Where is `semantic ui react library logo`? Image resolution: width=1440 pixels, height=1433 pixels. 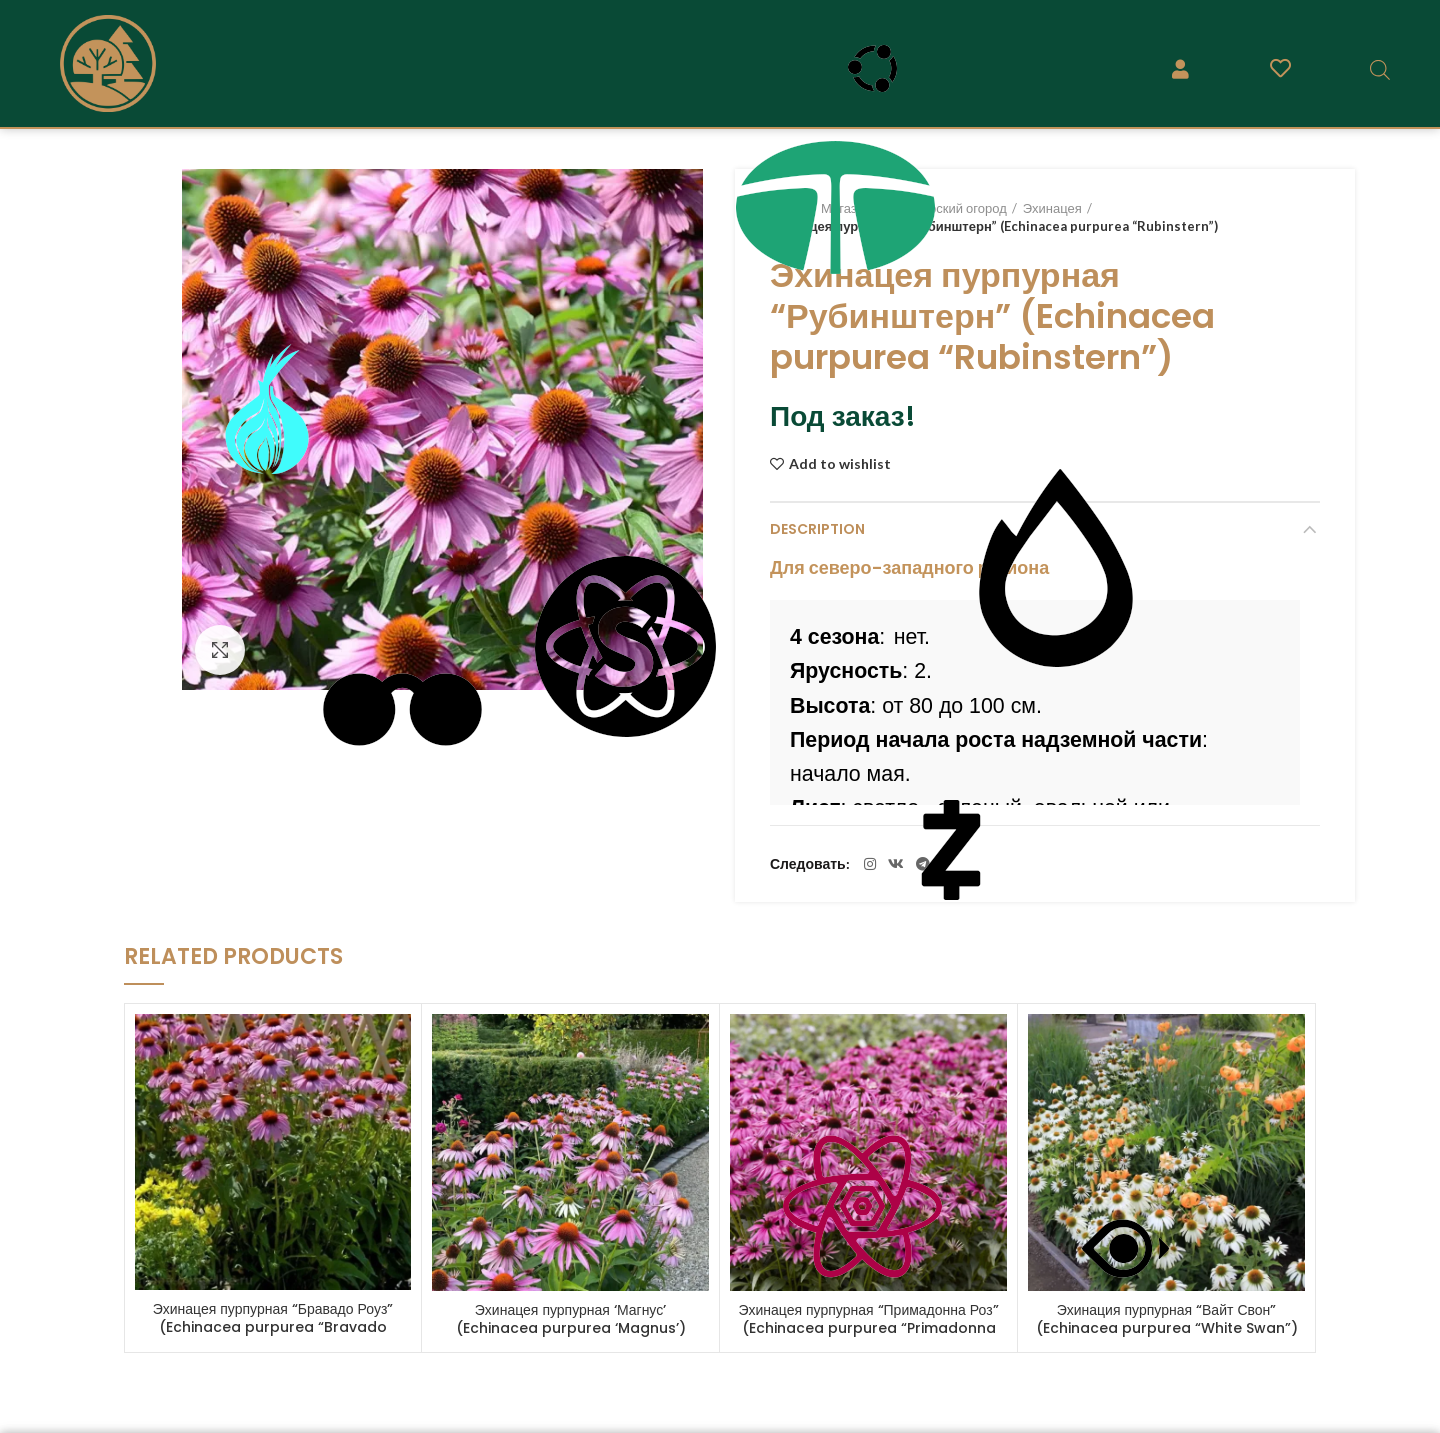
semantic ui react library logo is located at coordinates (625, 646).